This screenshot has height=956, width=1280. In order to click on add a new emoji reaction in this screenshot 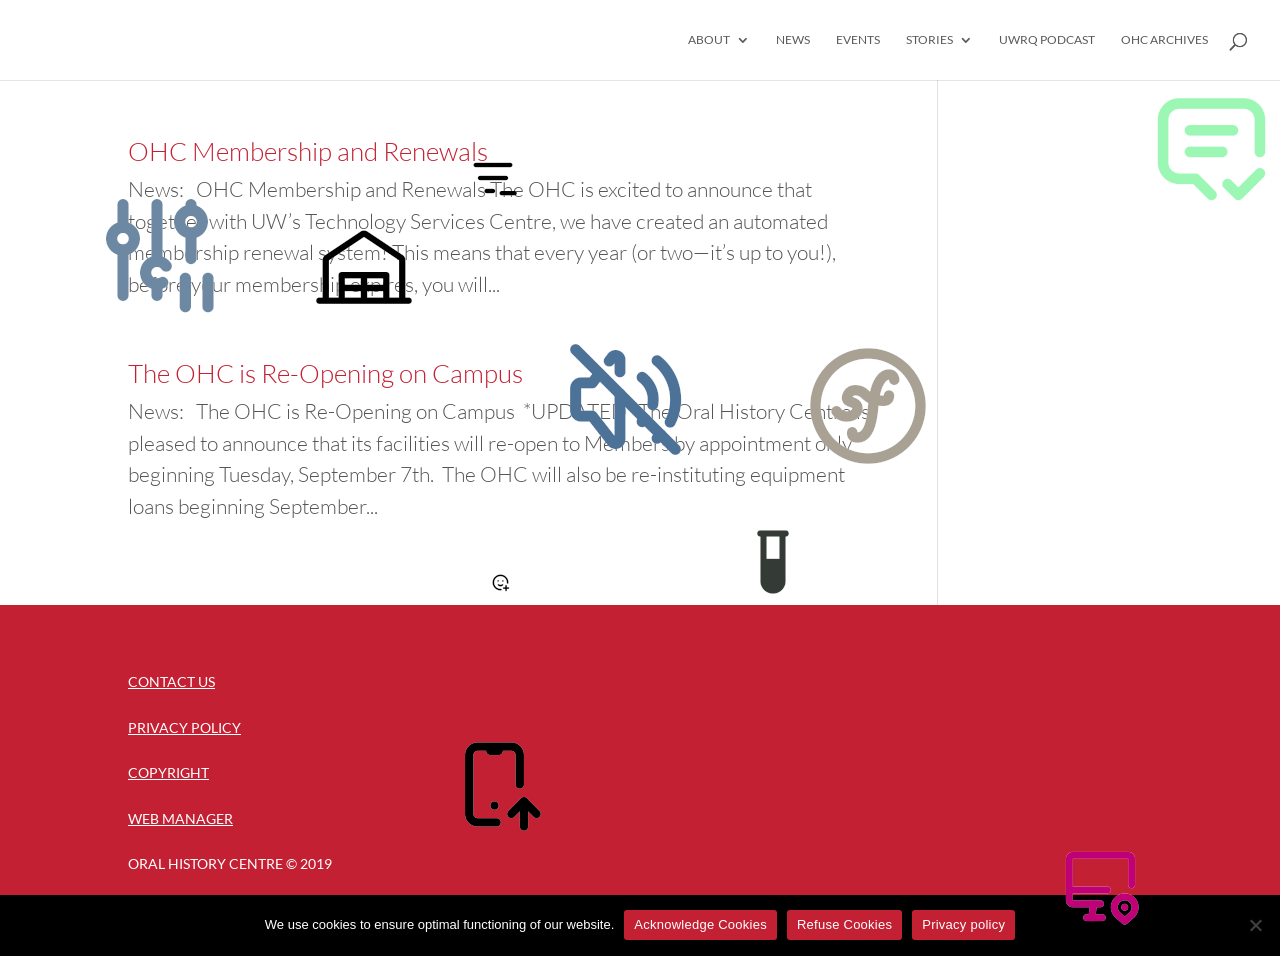, I will do `click(500, 582)`.